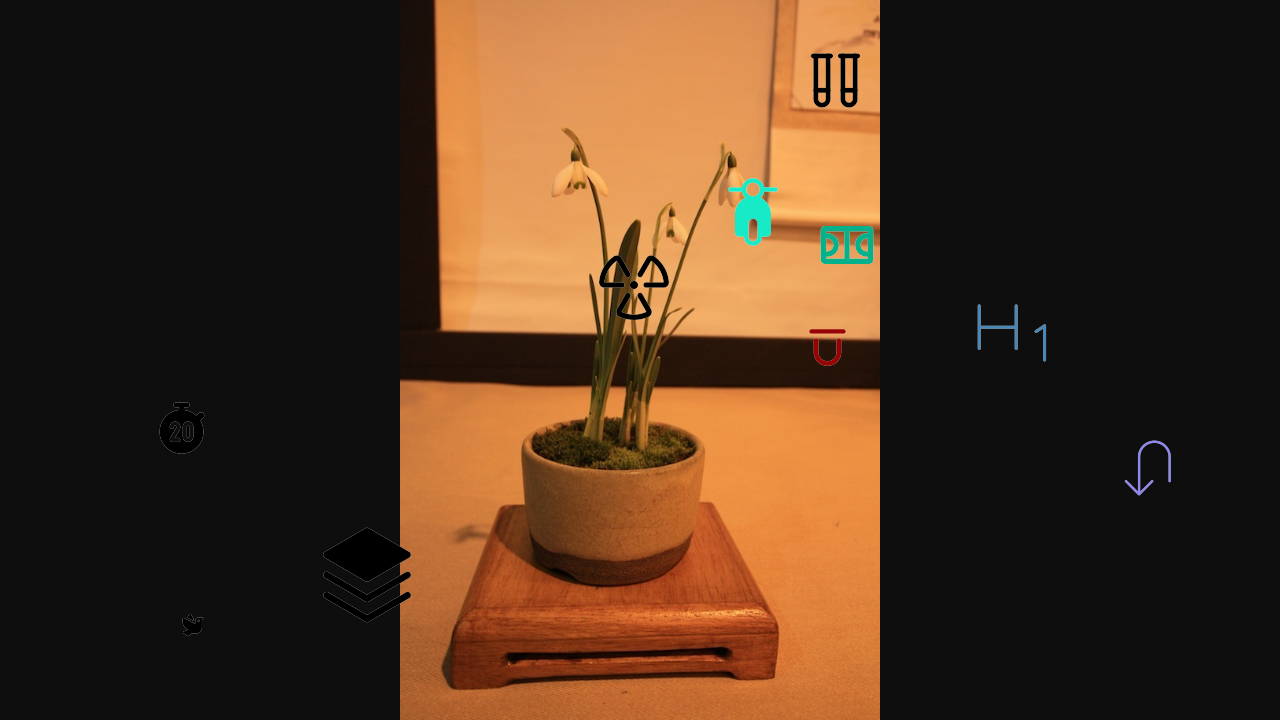 This screenshot has width=1280, height=720. I want to click on select moped or scooter delivery option, so click(753, 212).